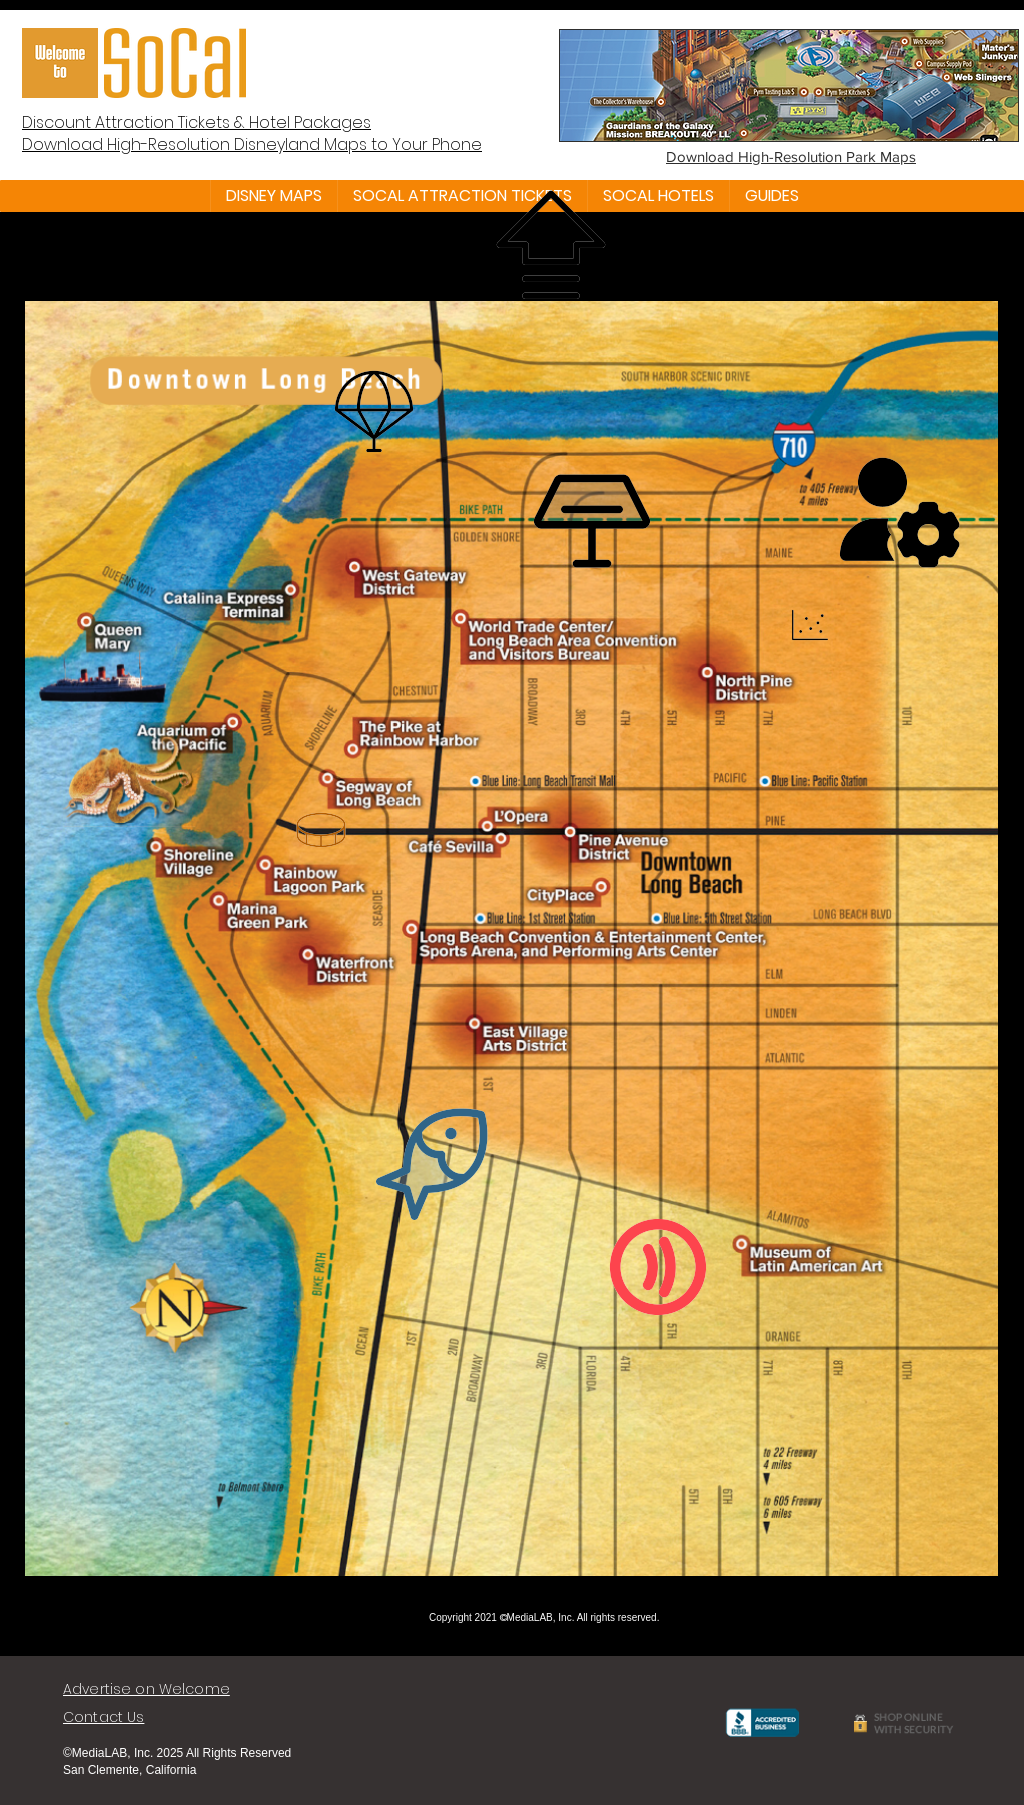 The height and width of the screenshot is (1805, 1024). I want to click on view your coin balance or currency, so click(321, 830).